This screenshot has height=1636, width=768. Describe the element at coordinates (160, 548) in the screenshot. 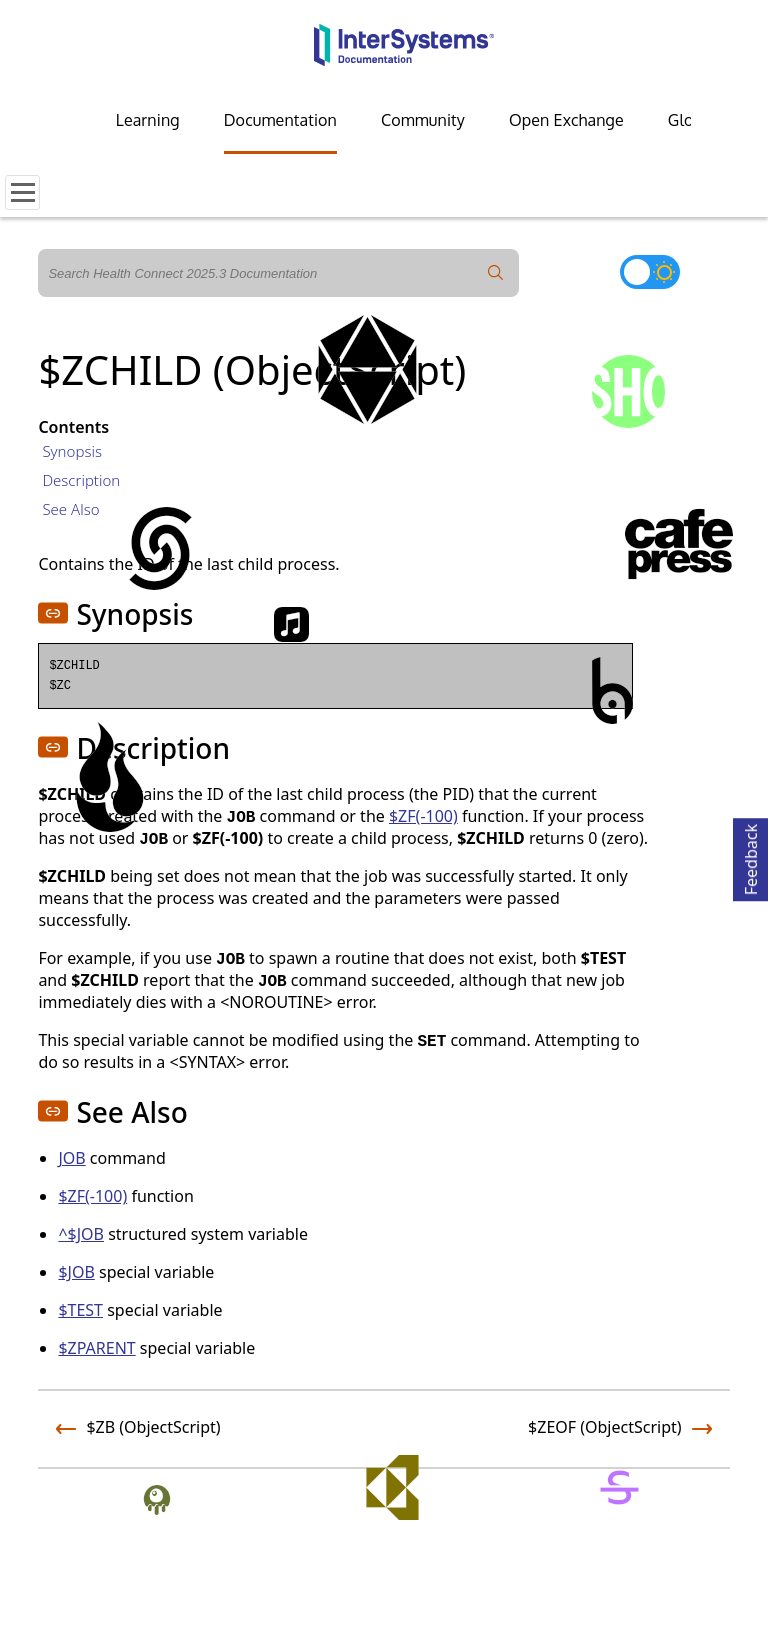

I see `upstash brand logo` at that location.